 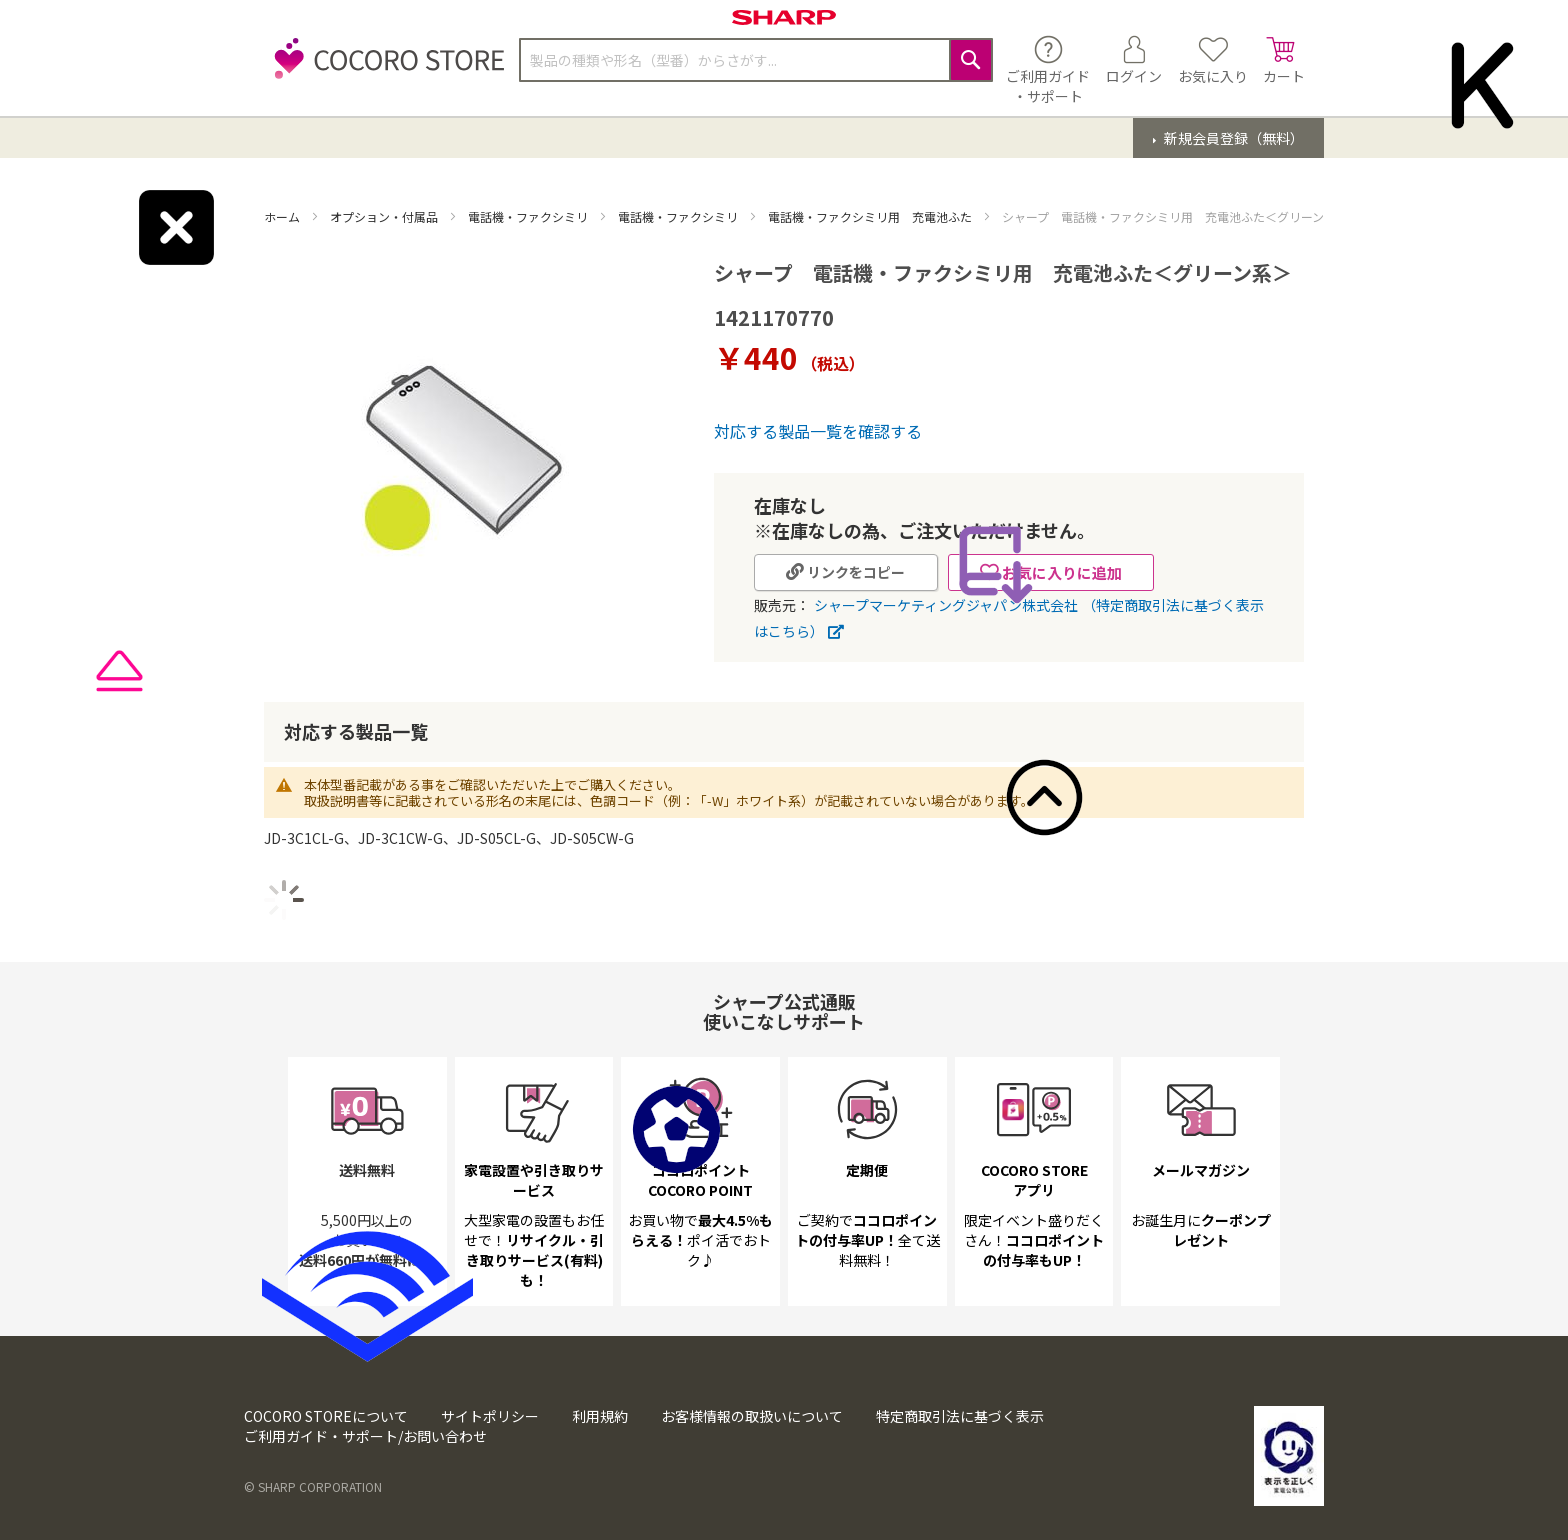 I want to click on scroll to top of page, so click(x=1044, y=797).